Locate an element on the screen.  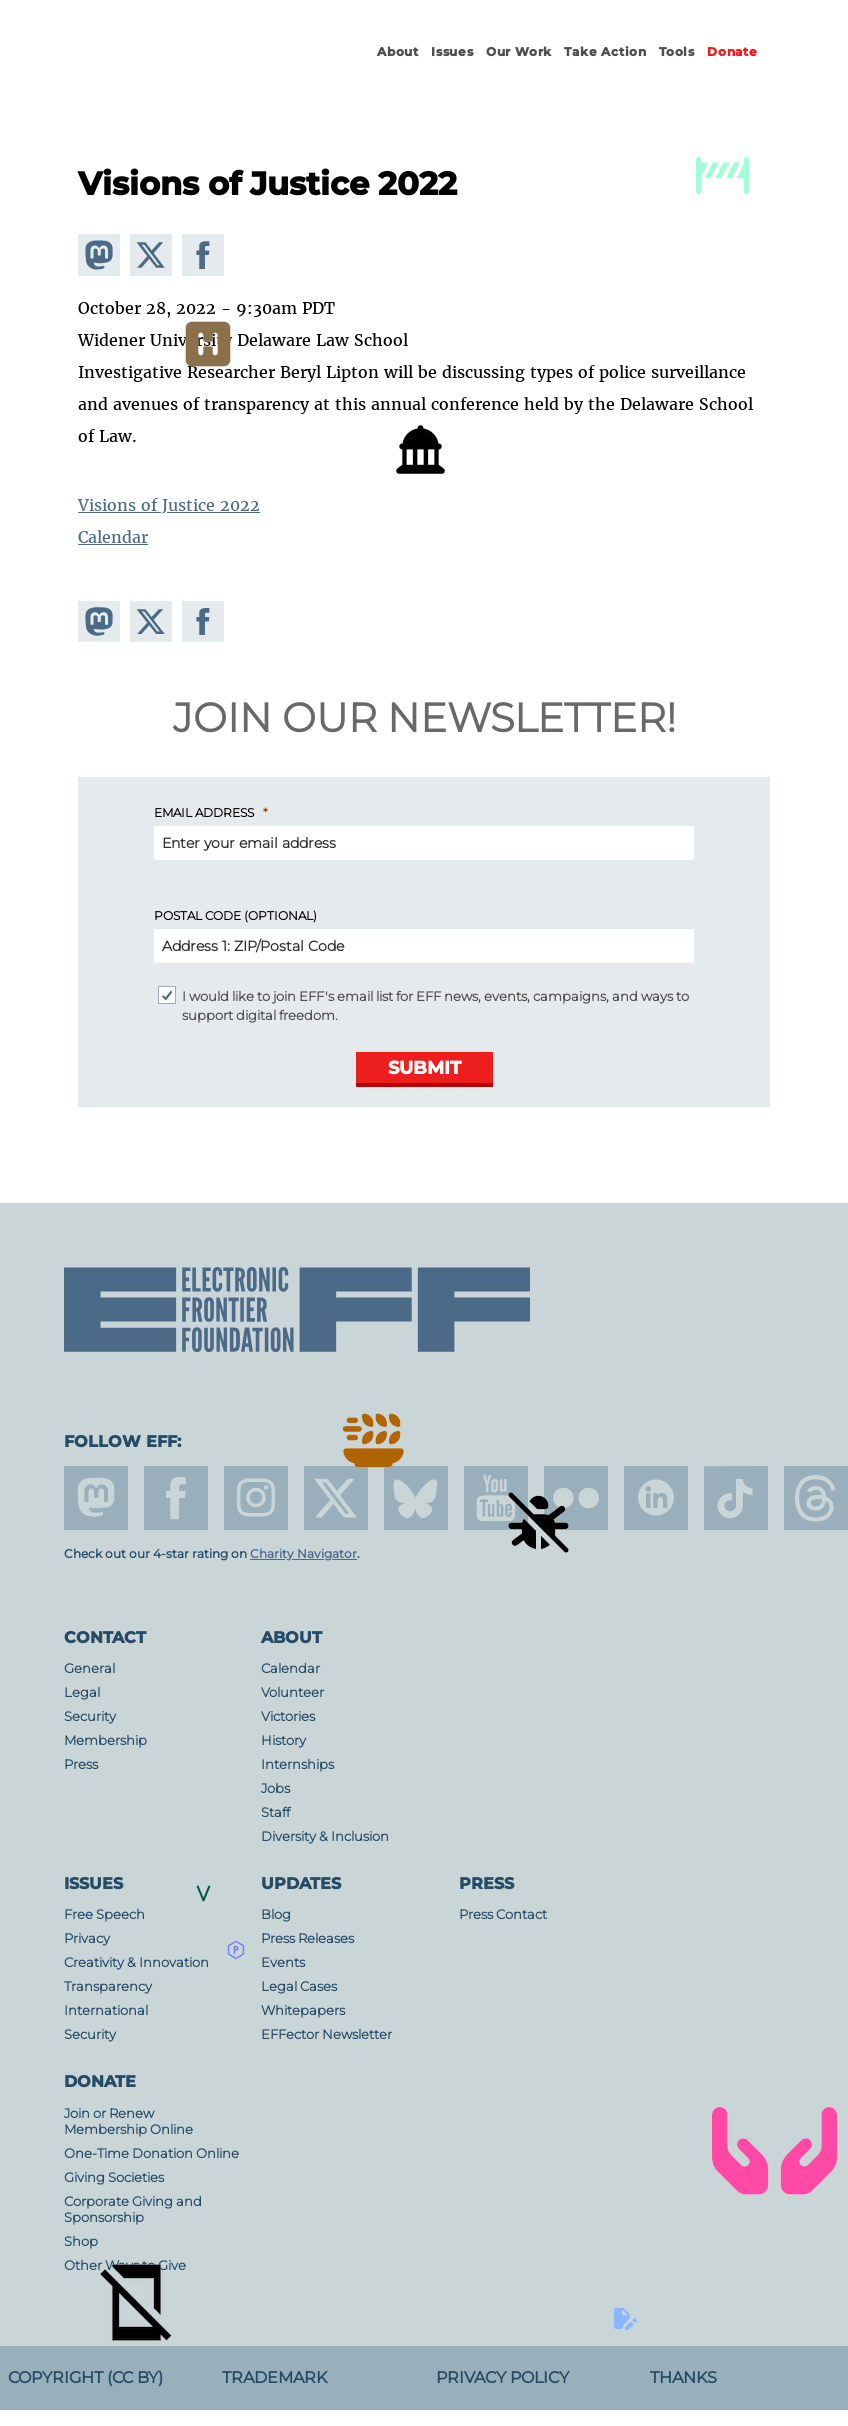
indicates a verified or validated status is located at coordinates (203, 1893).